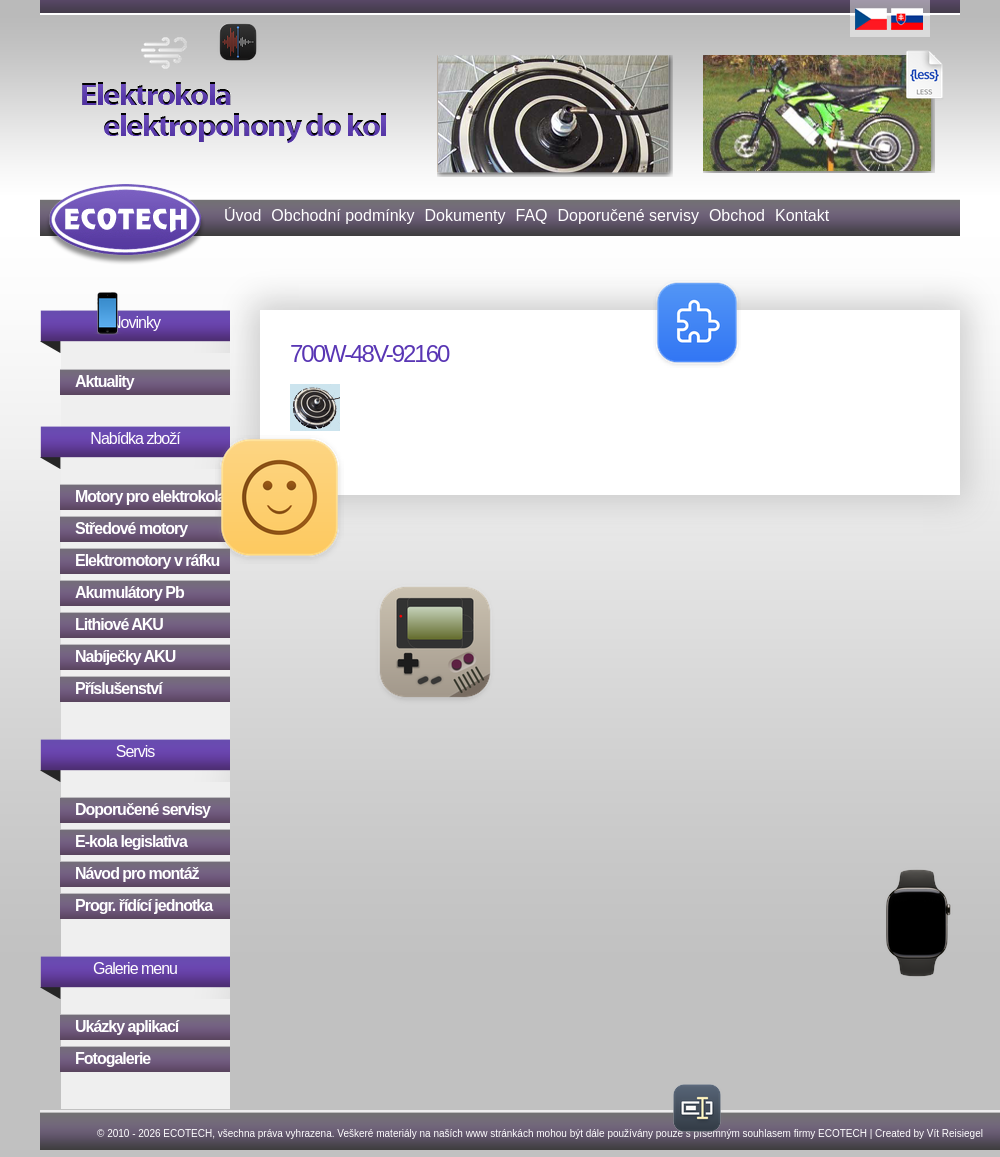  Describe the element at coordinates (917, 923) in the screenshot. I see `apple watch series 10 device icon` at that location.